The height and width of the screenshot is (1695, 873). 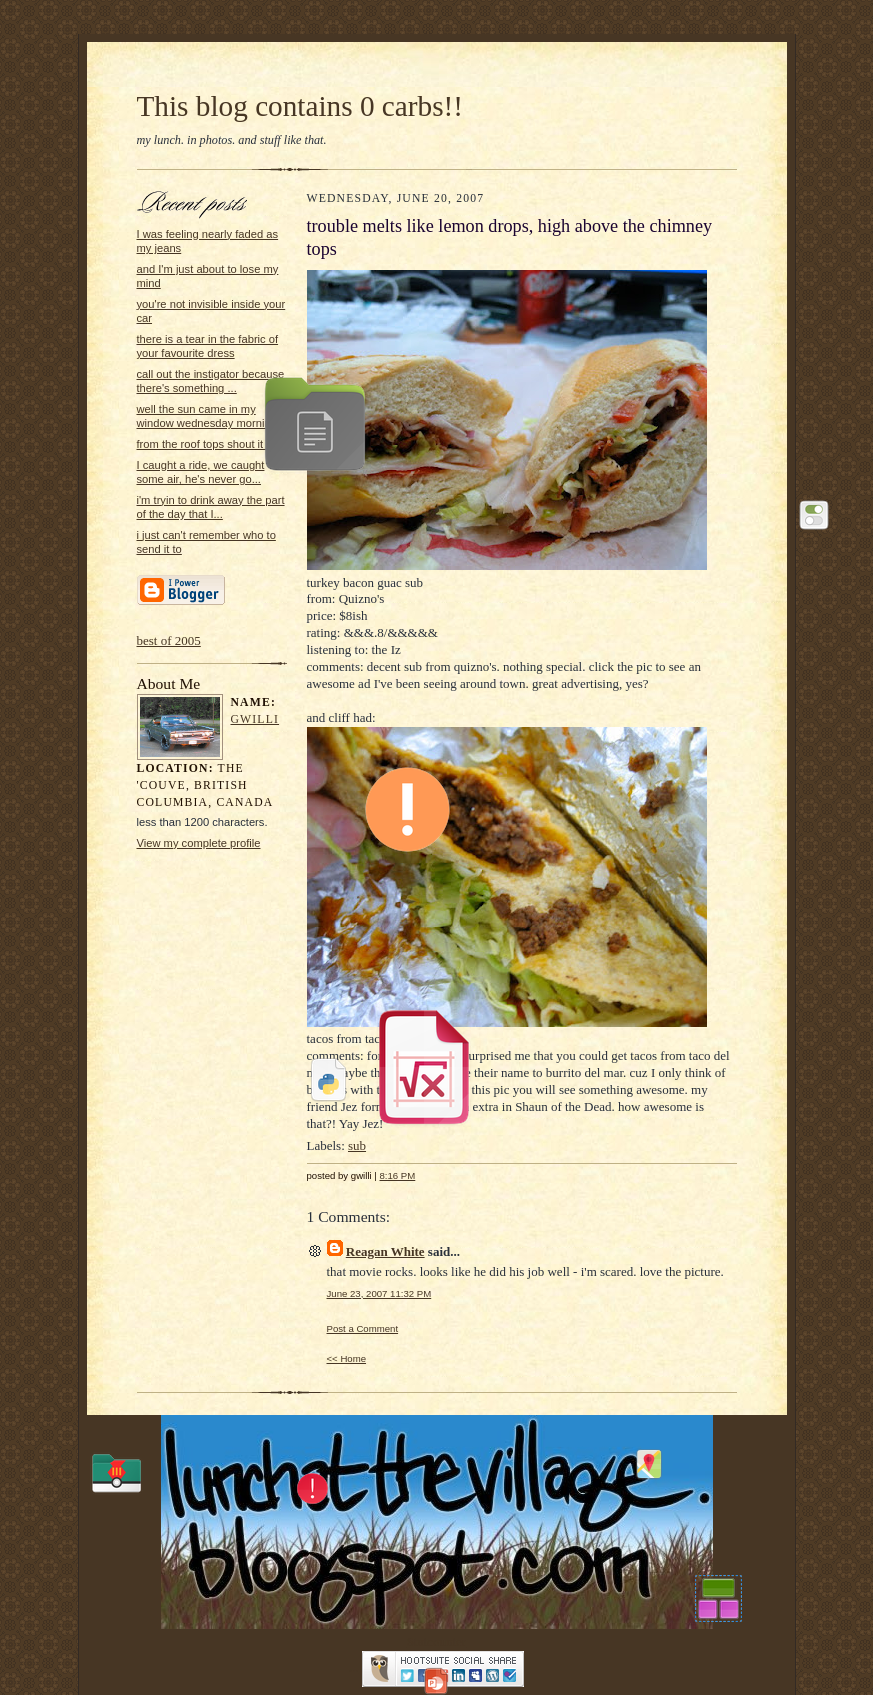 I want to click on a python 3 script or source file, so click(x=328, y=1079).